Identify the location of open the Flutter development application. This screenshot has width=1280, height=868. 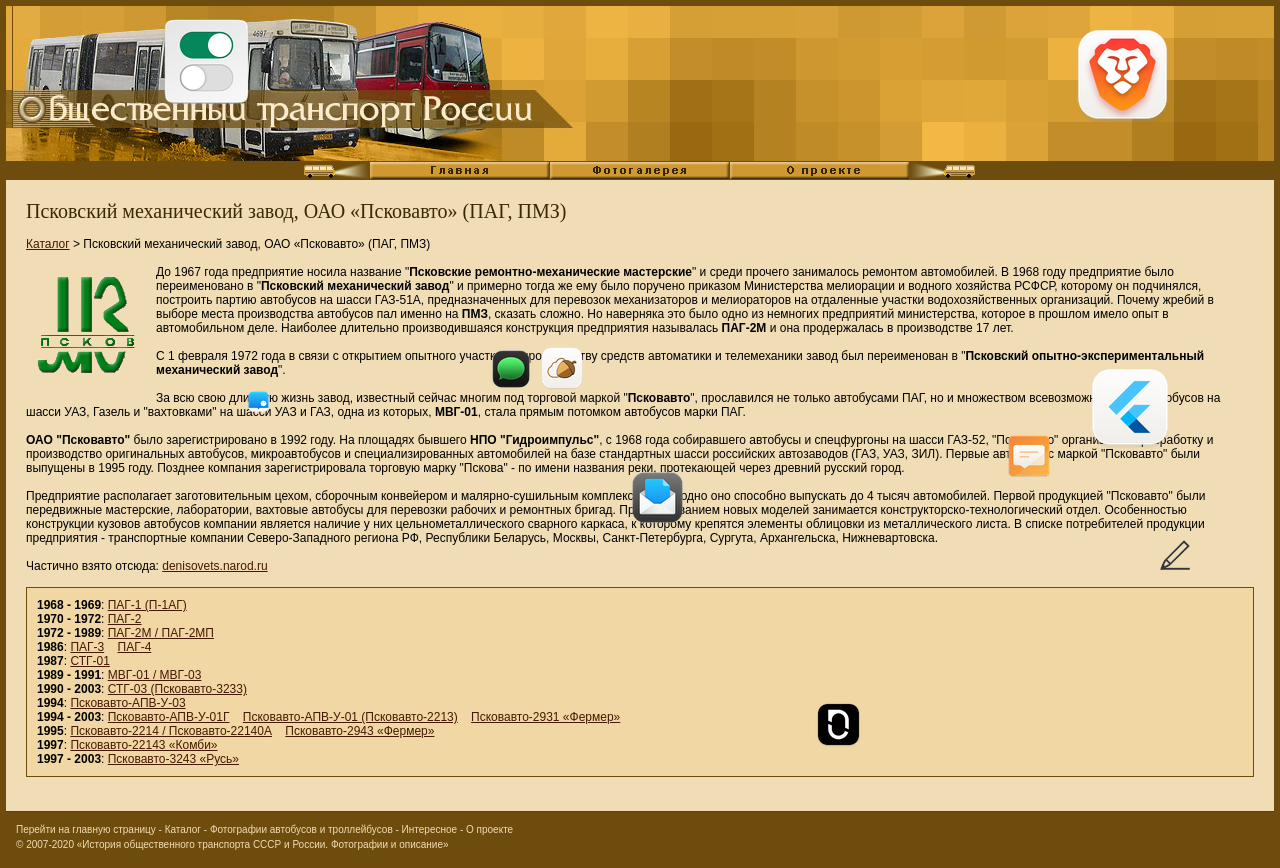
(1130, 407).